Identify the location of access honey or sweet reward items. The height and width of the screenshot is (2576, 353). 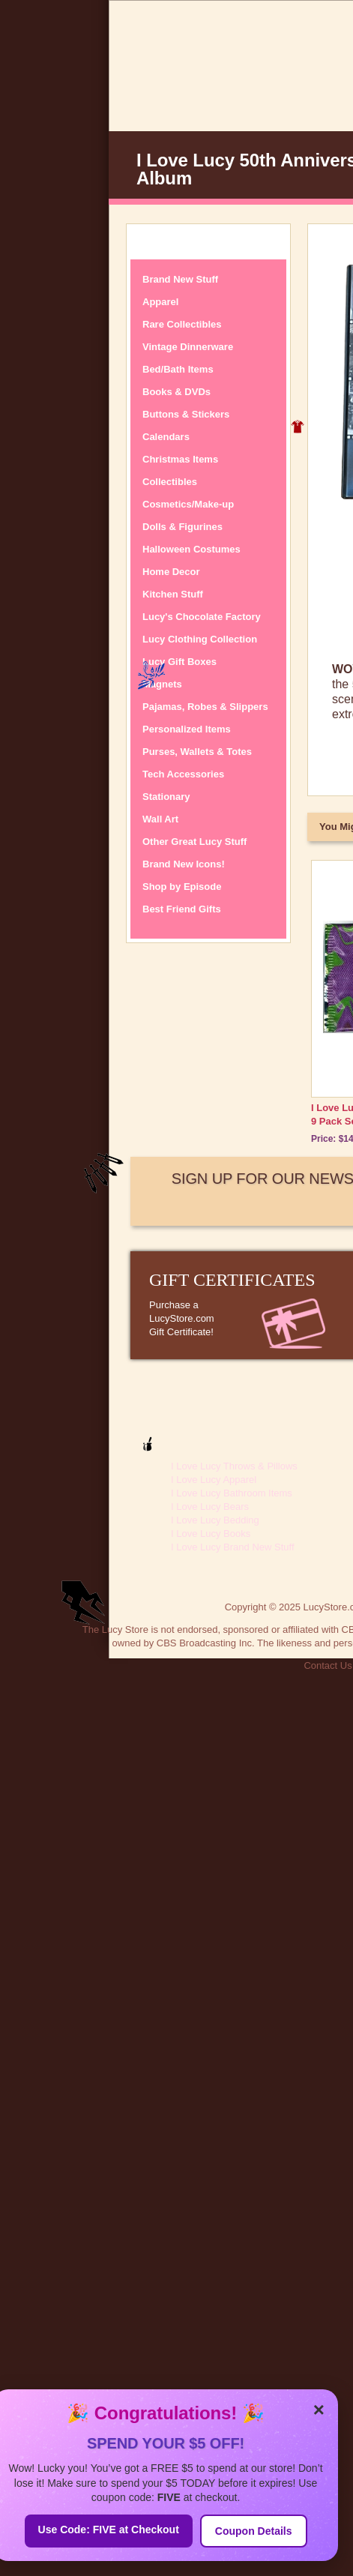
(148, 1444).